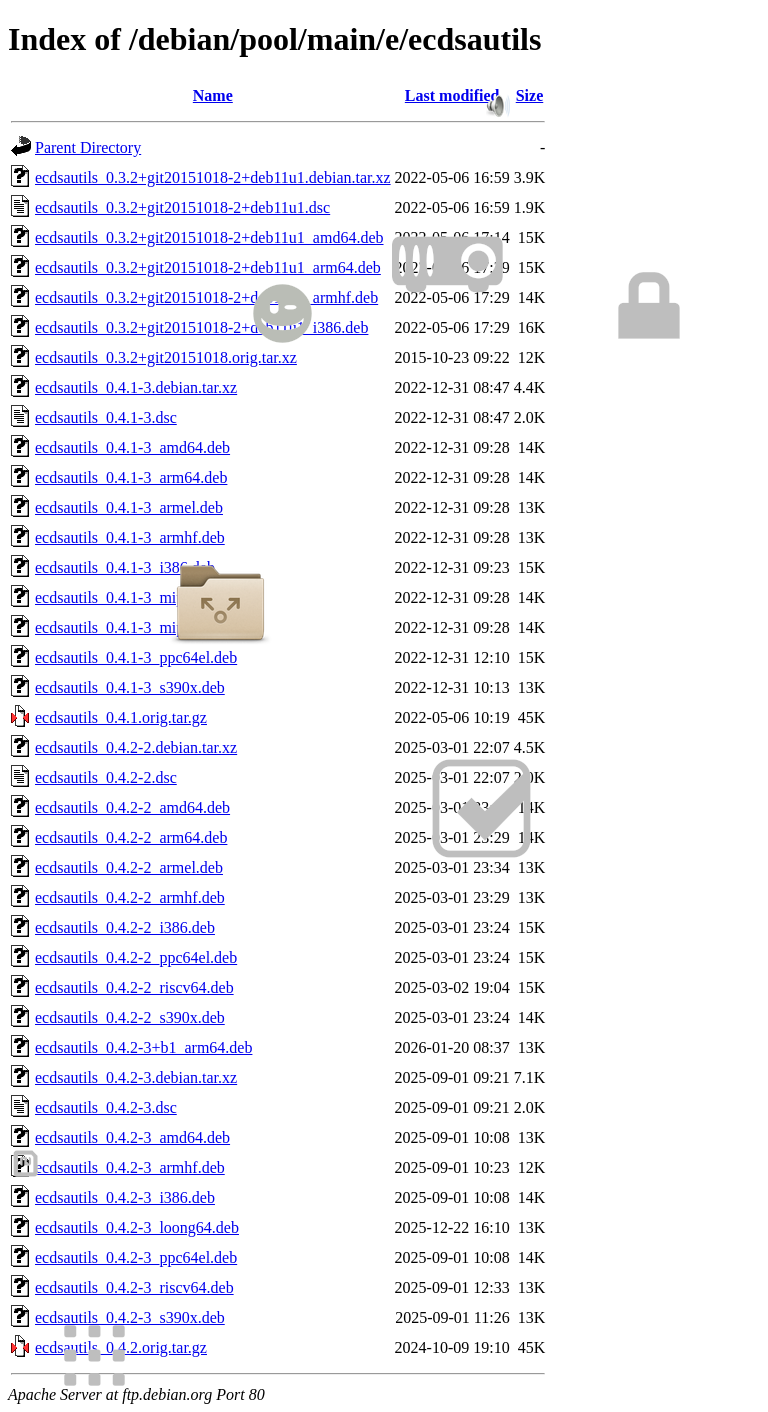 The width and height of the screenshot is (768, 1412). What do you see at coordinates (649, 308) in the screenshot?
I see `indicates content is locked or protected from editing` at bounding box center [649, 308].